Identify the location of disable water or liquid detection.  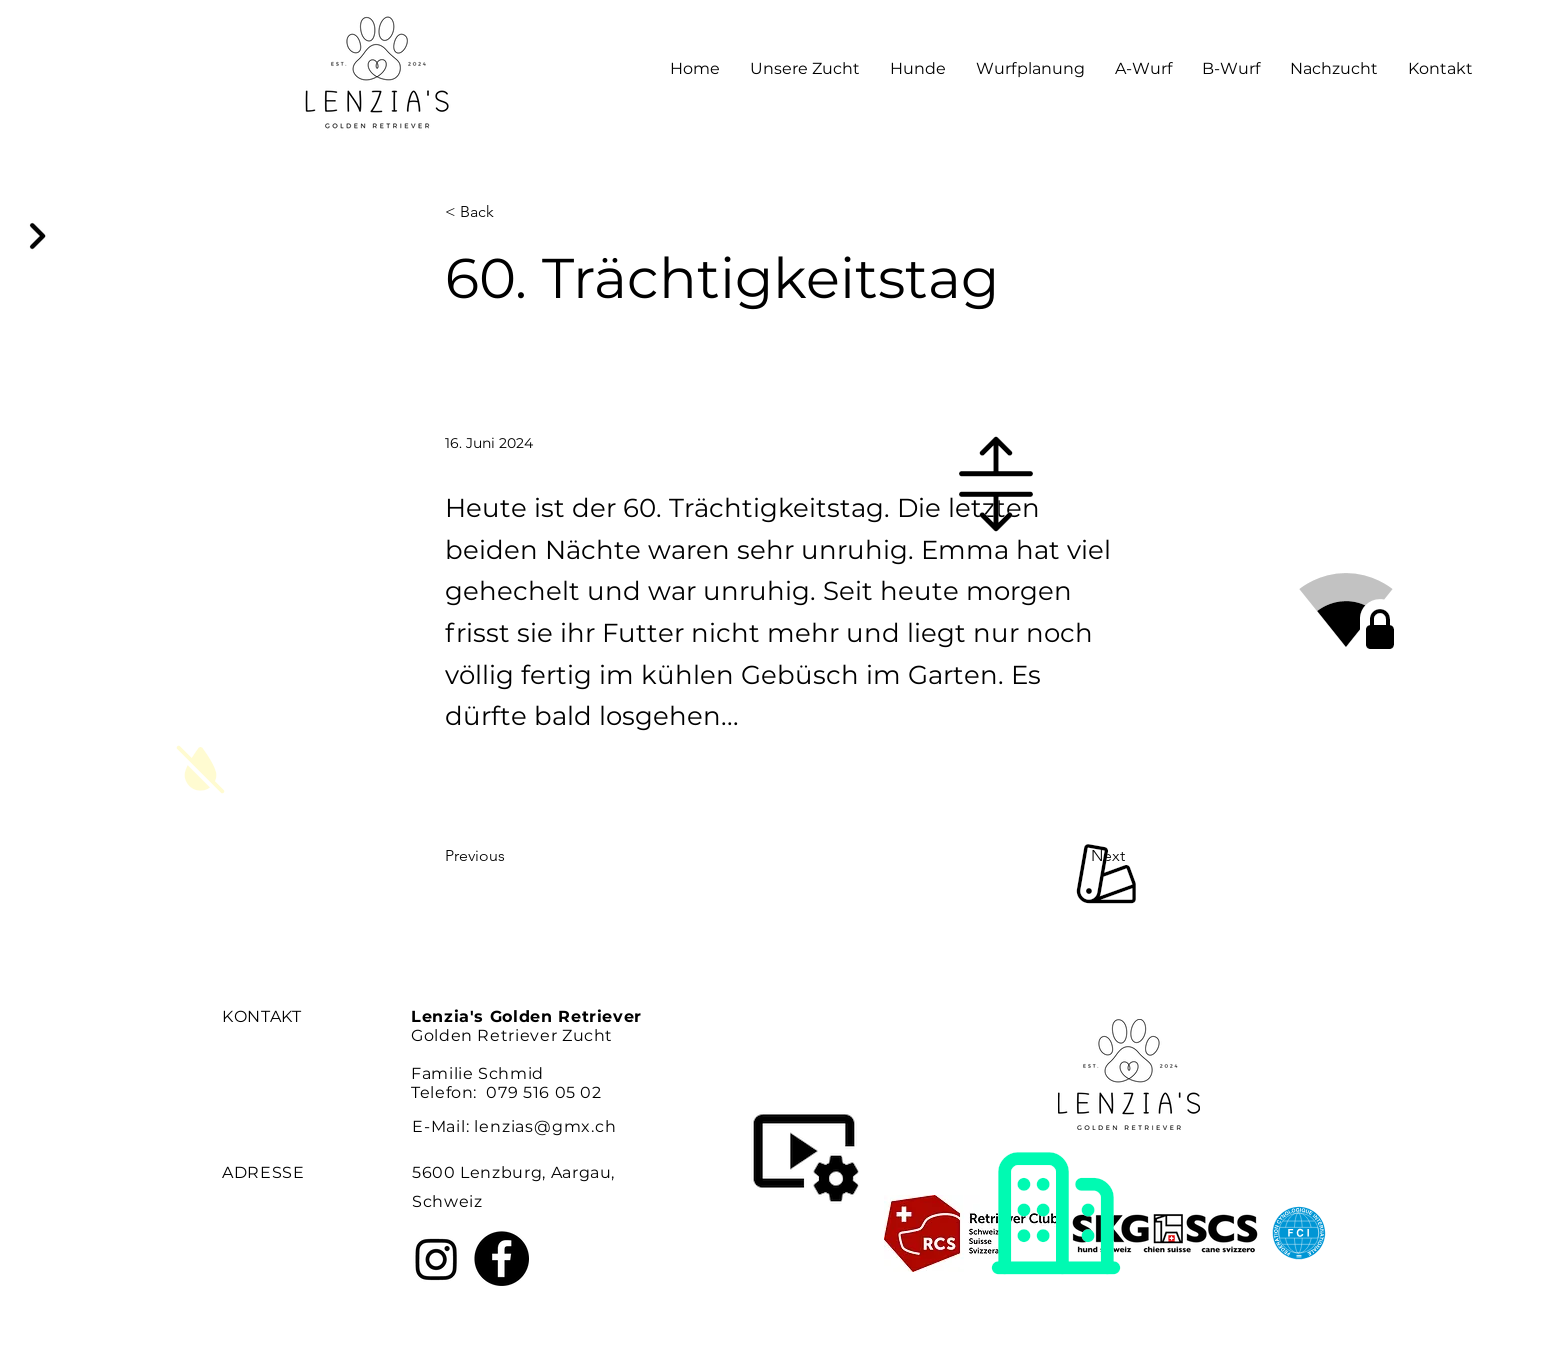
(200, 769).